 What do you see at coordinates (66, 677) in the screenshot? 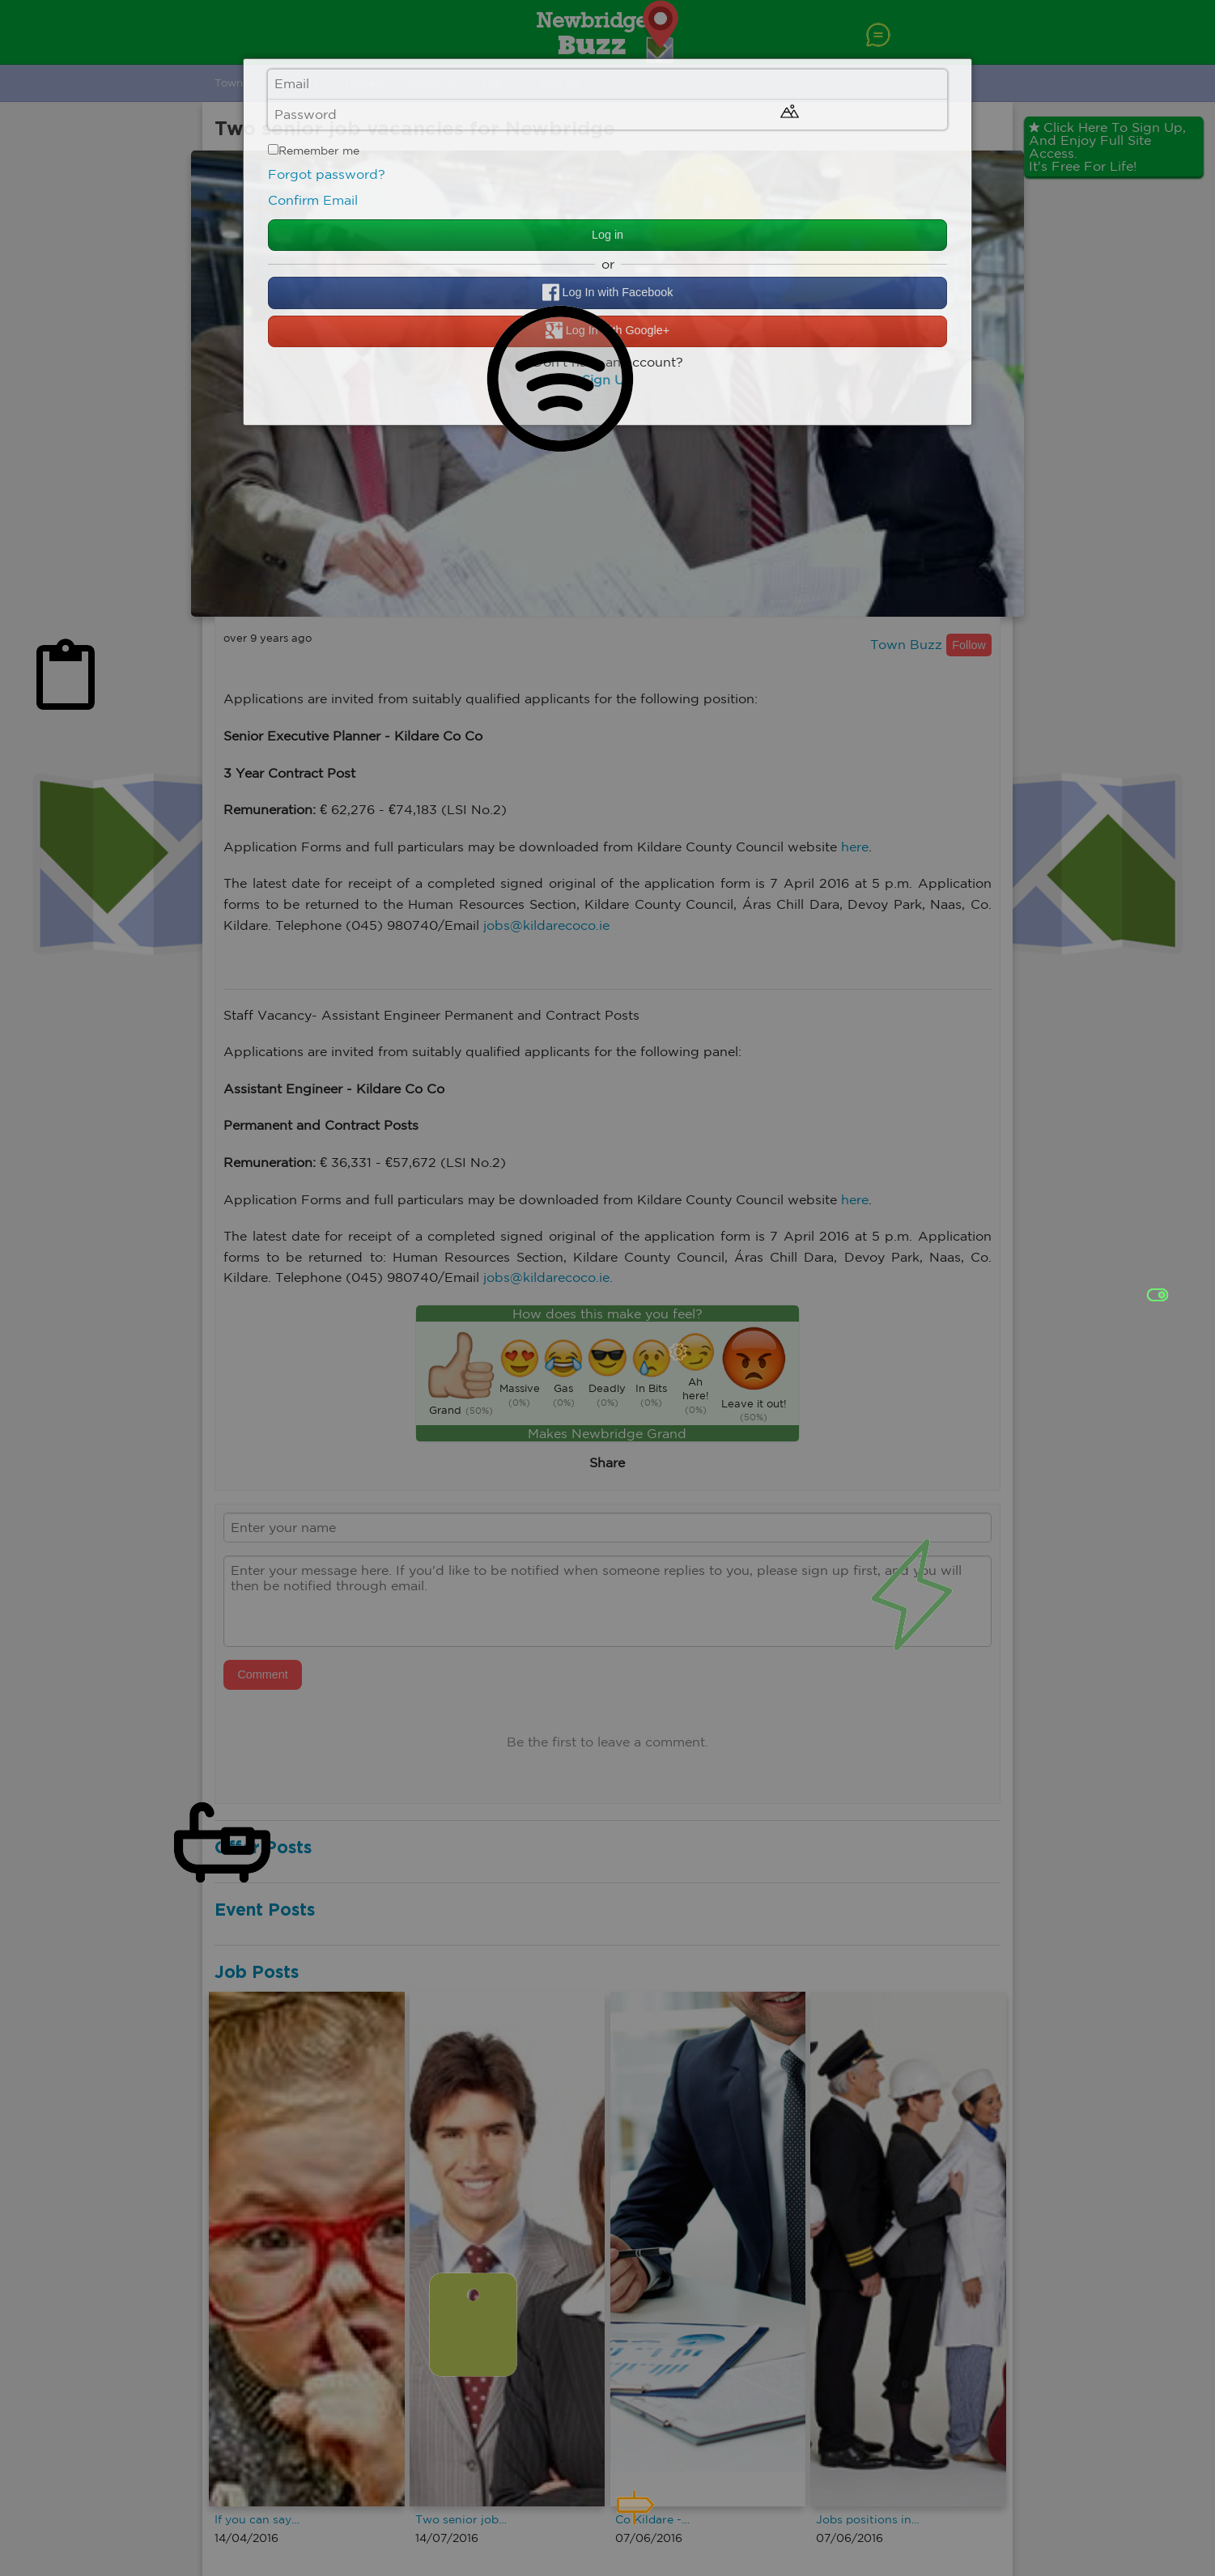
I see `paste content from clipboard` at bounding box center [66, 677].